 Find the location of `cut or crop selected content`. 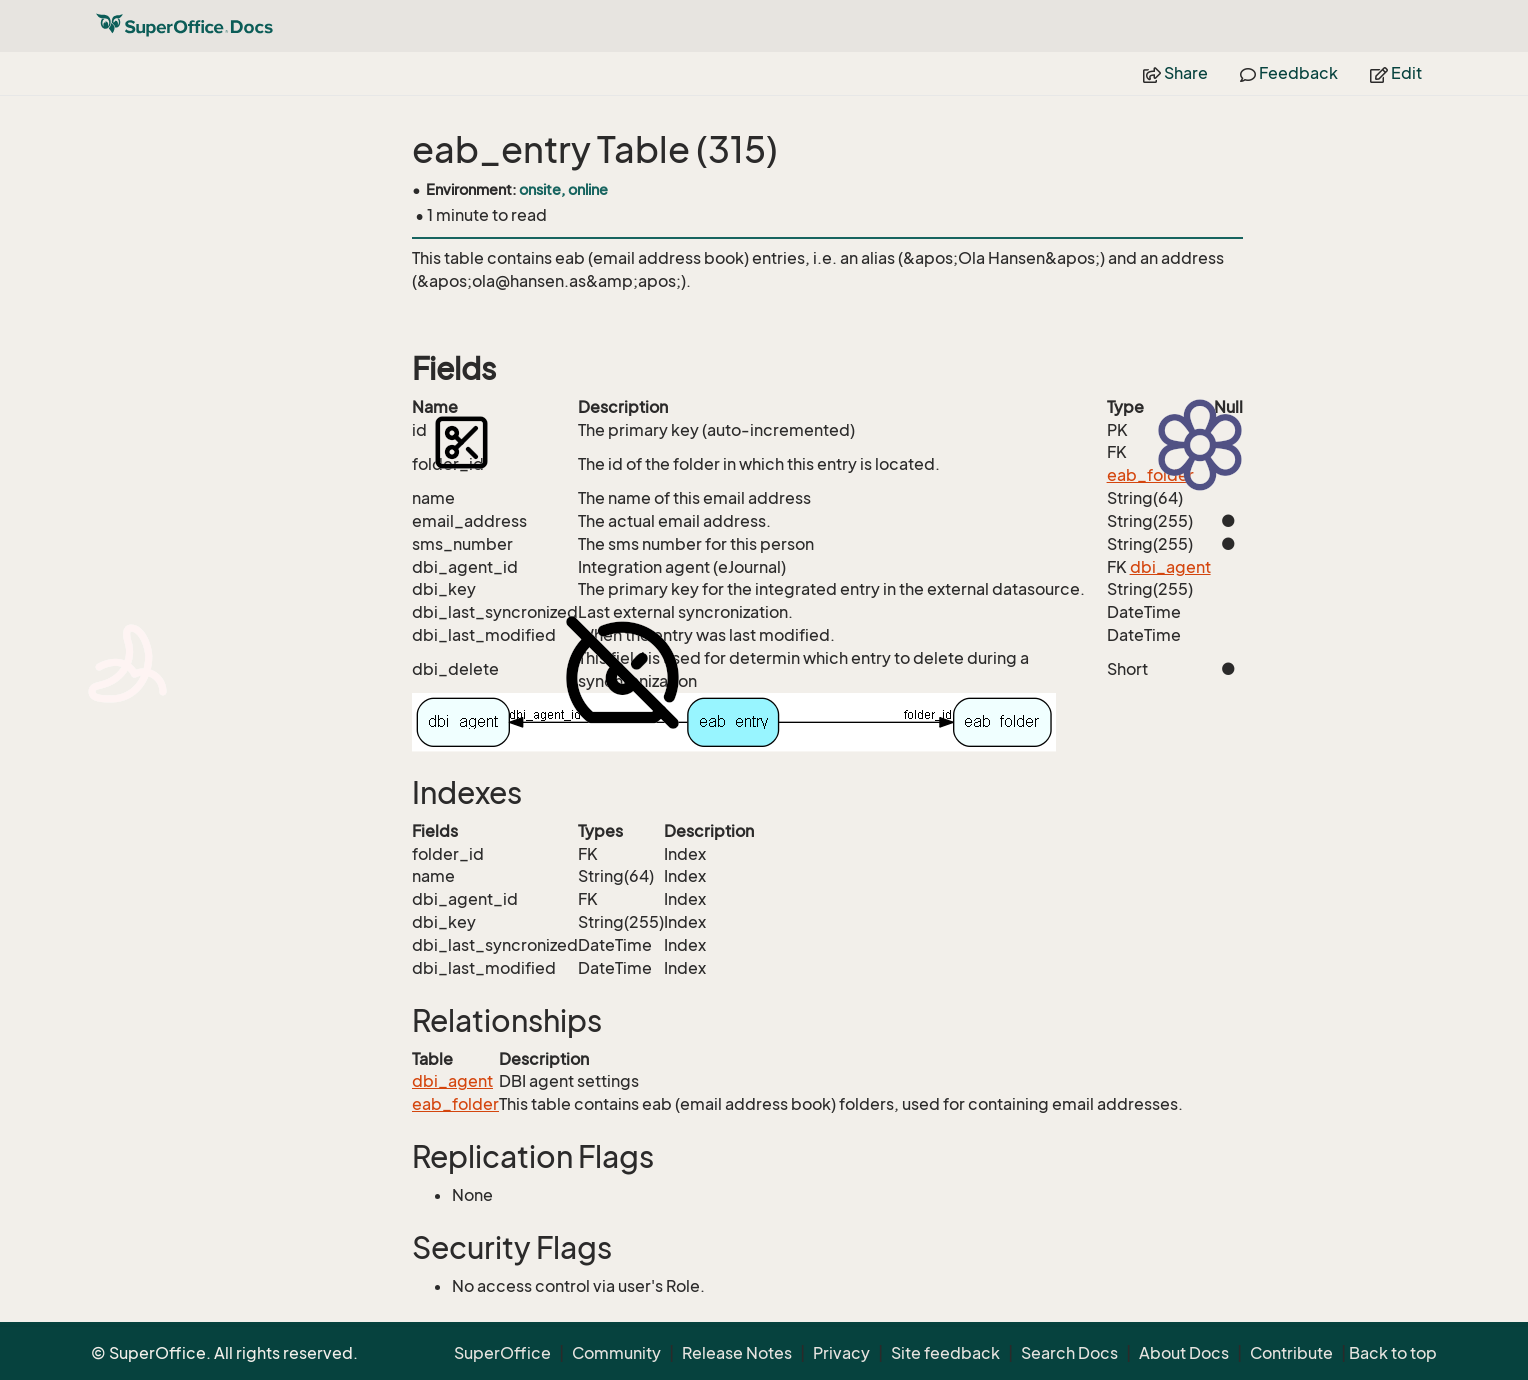

cut or crop selected content is located at coordinates (461, 442).